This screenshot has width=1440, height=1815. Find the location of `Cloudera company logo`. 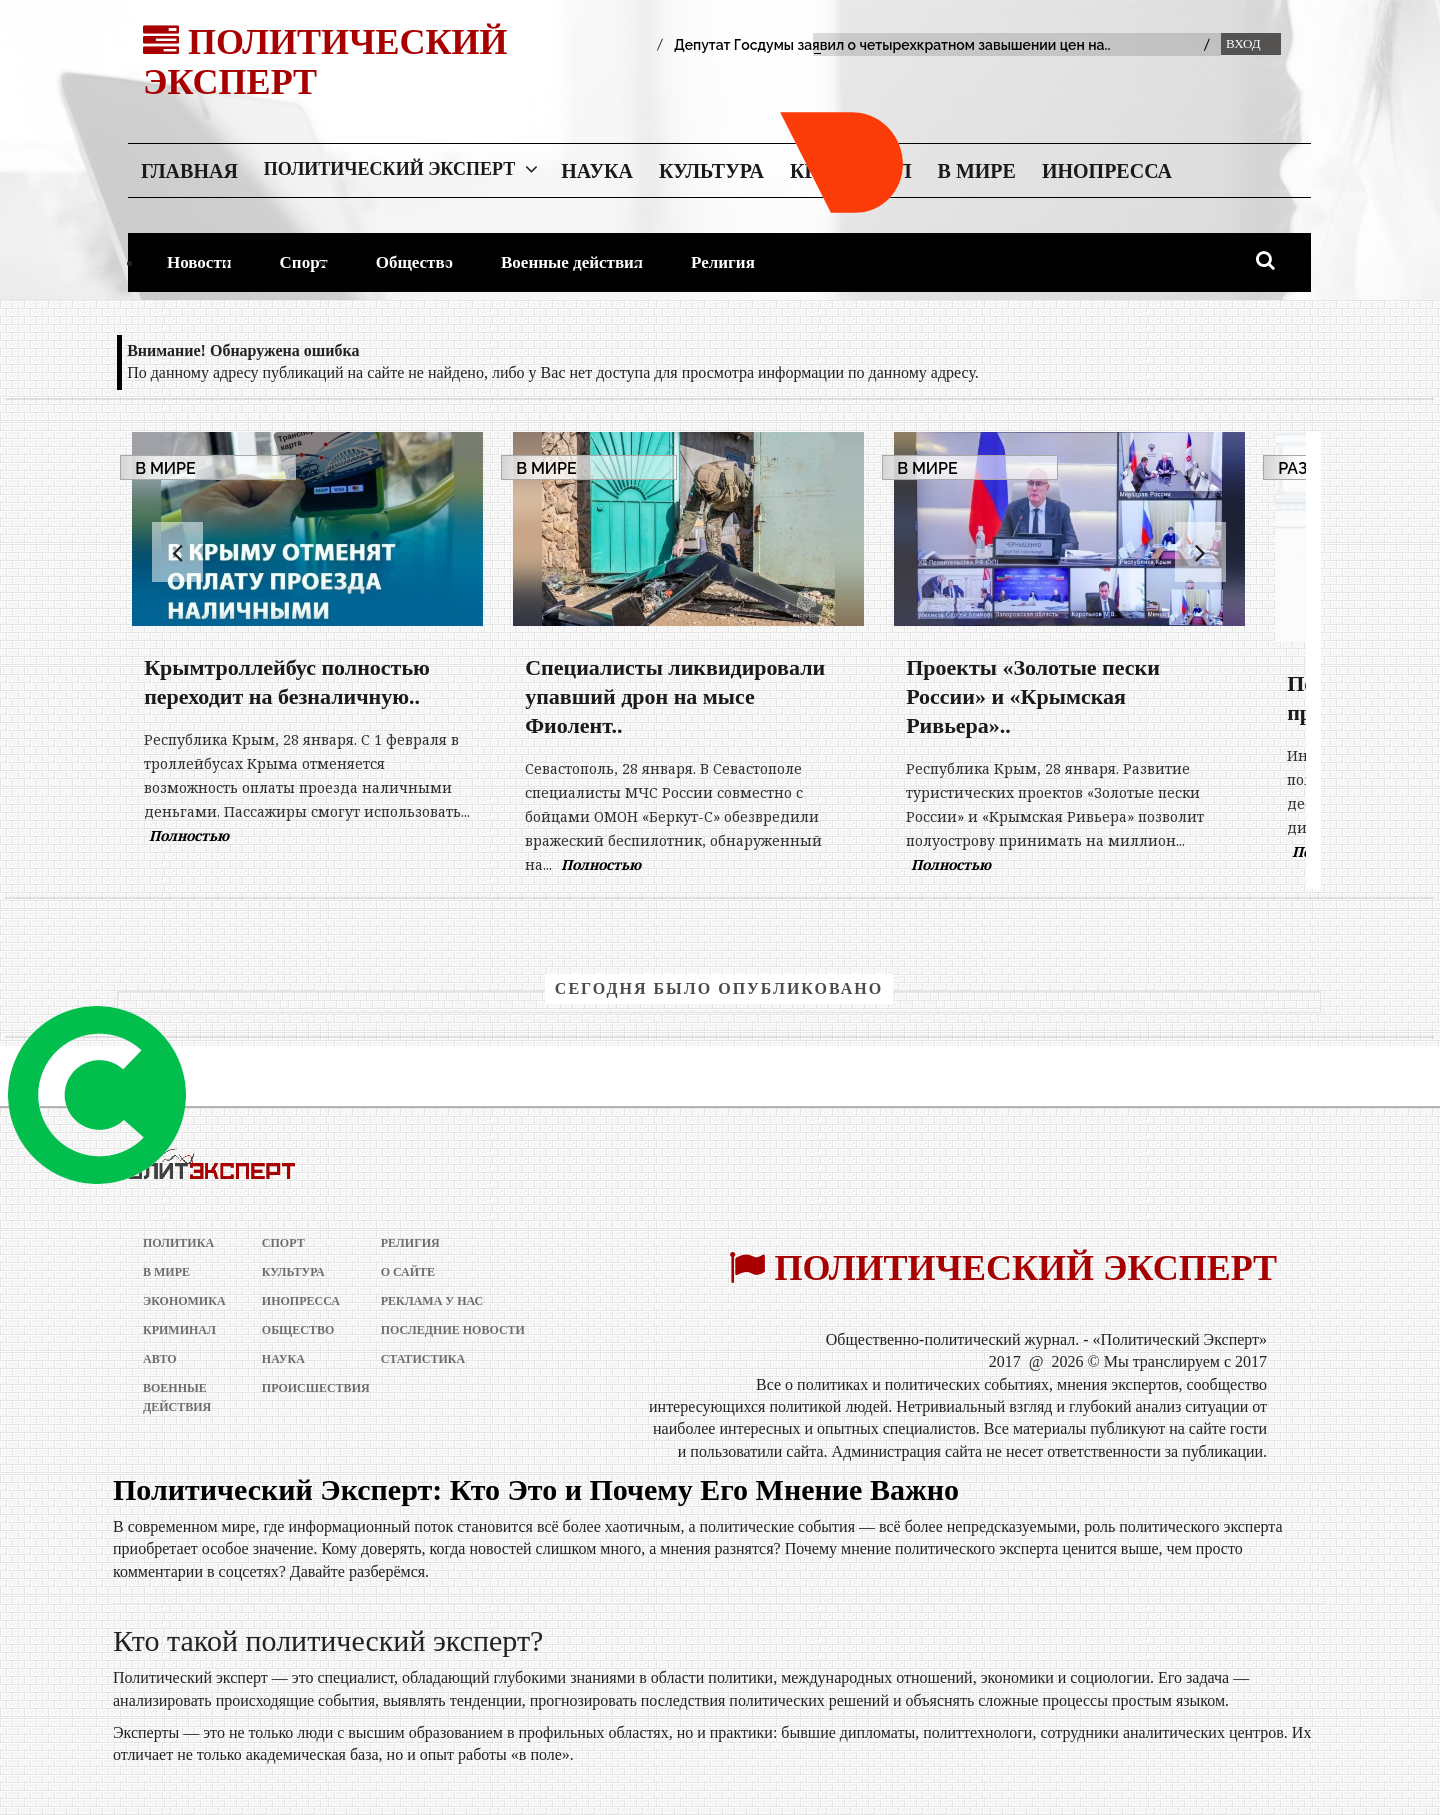

Cloudera company logo is located at coordinates (97, 1095).